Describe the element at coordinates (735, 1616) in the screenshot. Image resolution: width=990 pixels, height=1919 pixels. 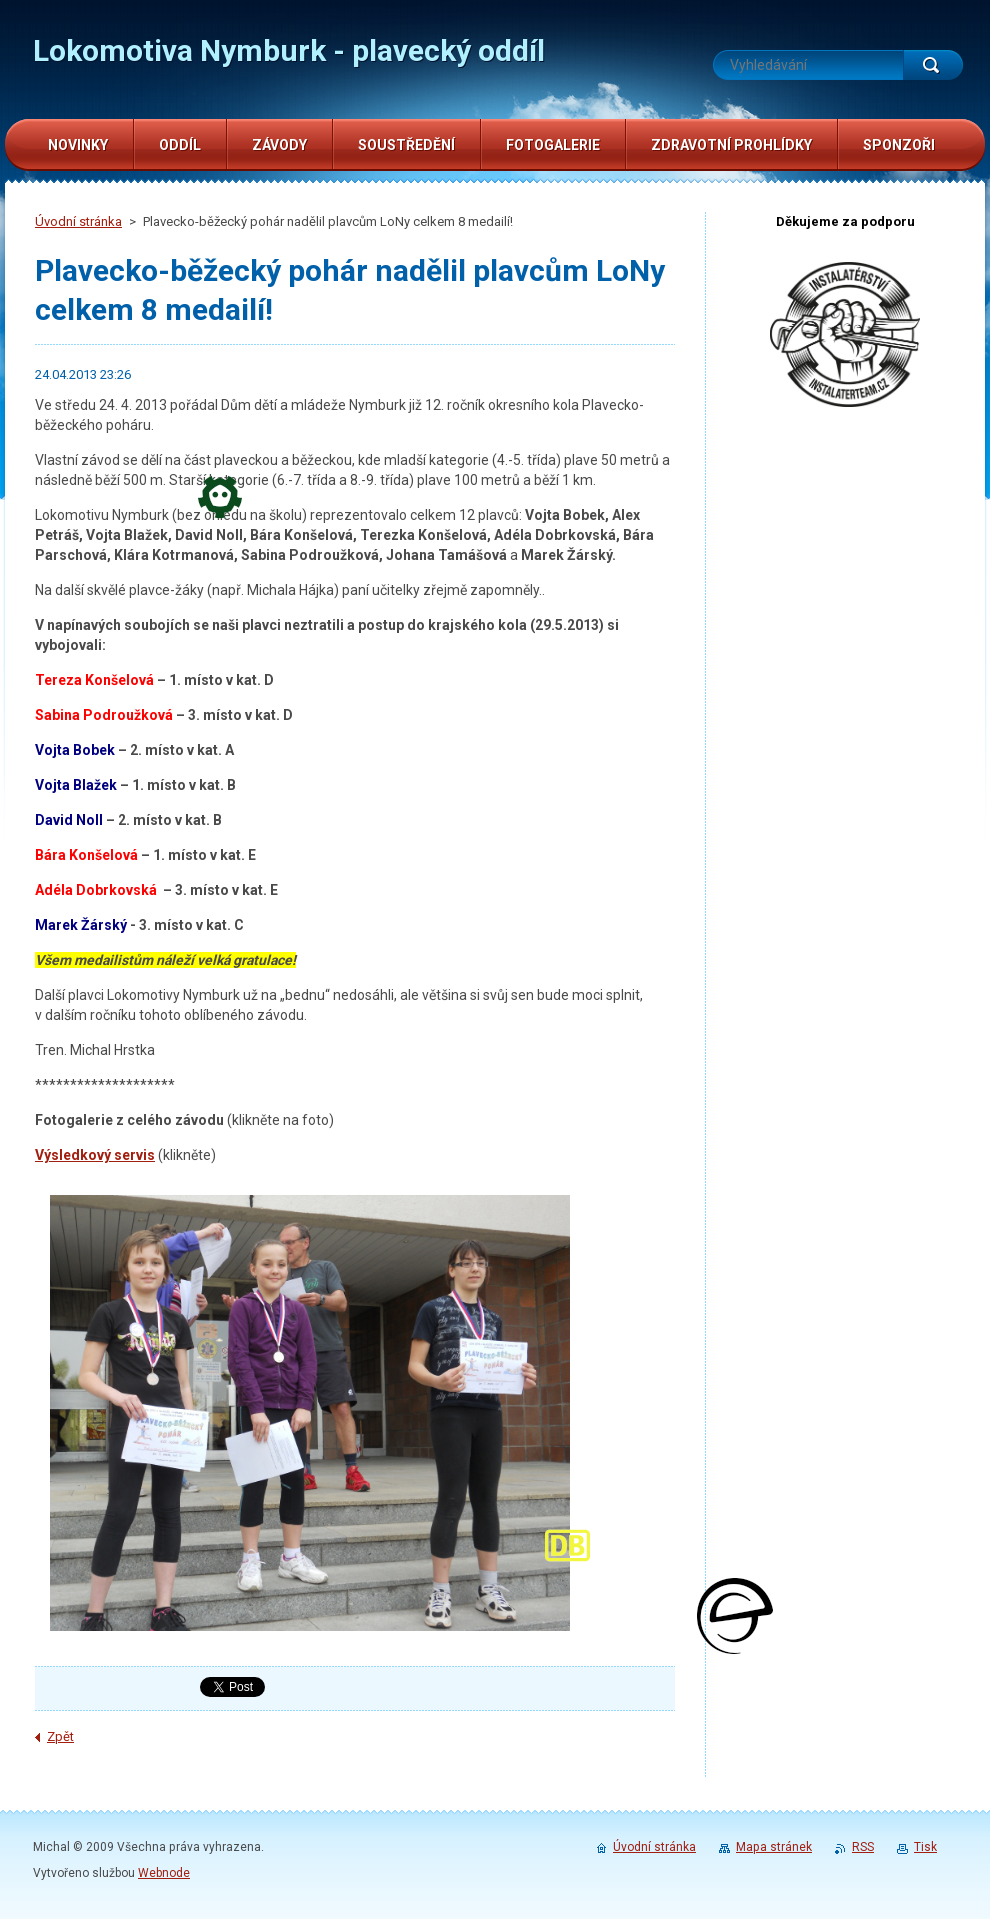
I see `esoteric software company logo` at that location.